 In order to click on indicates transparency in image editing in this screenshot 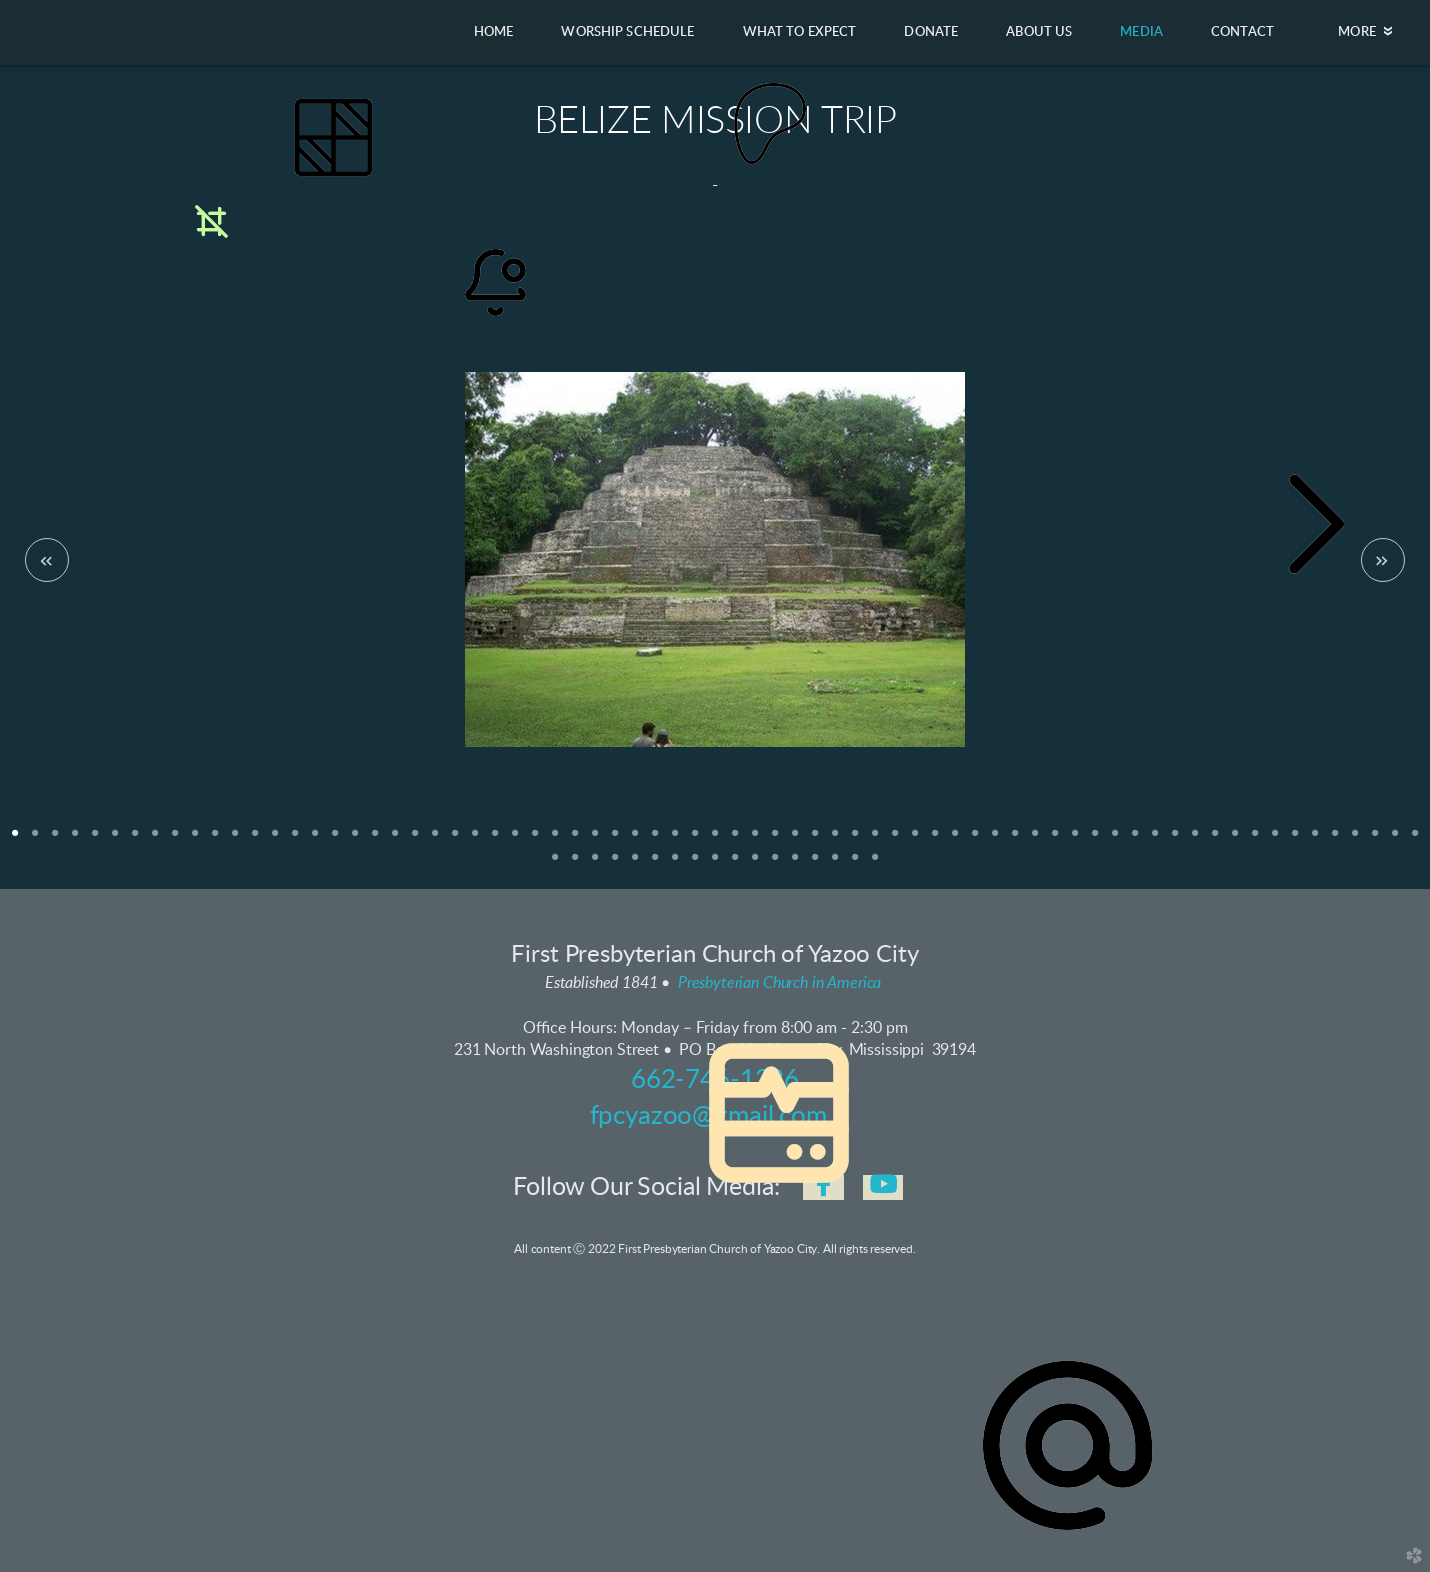, I will do `click(333, 137)`.